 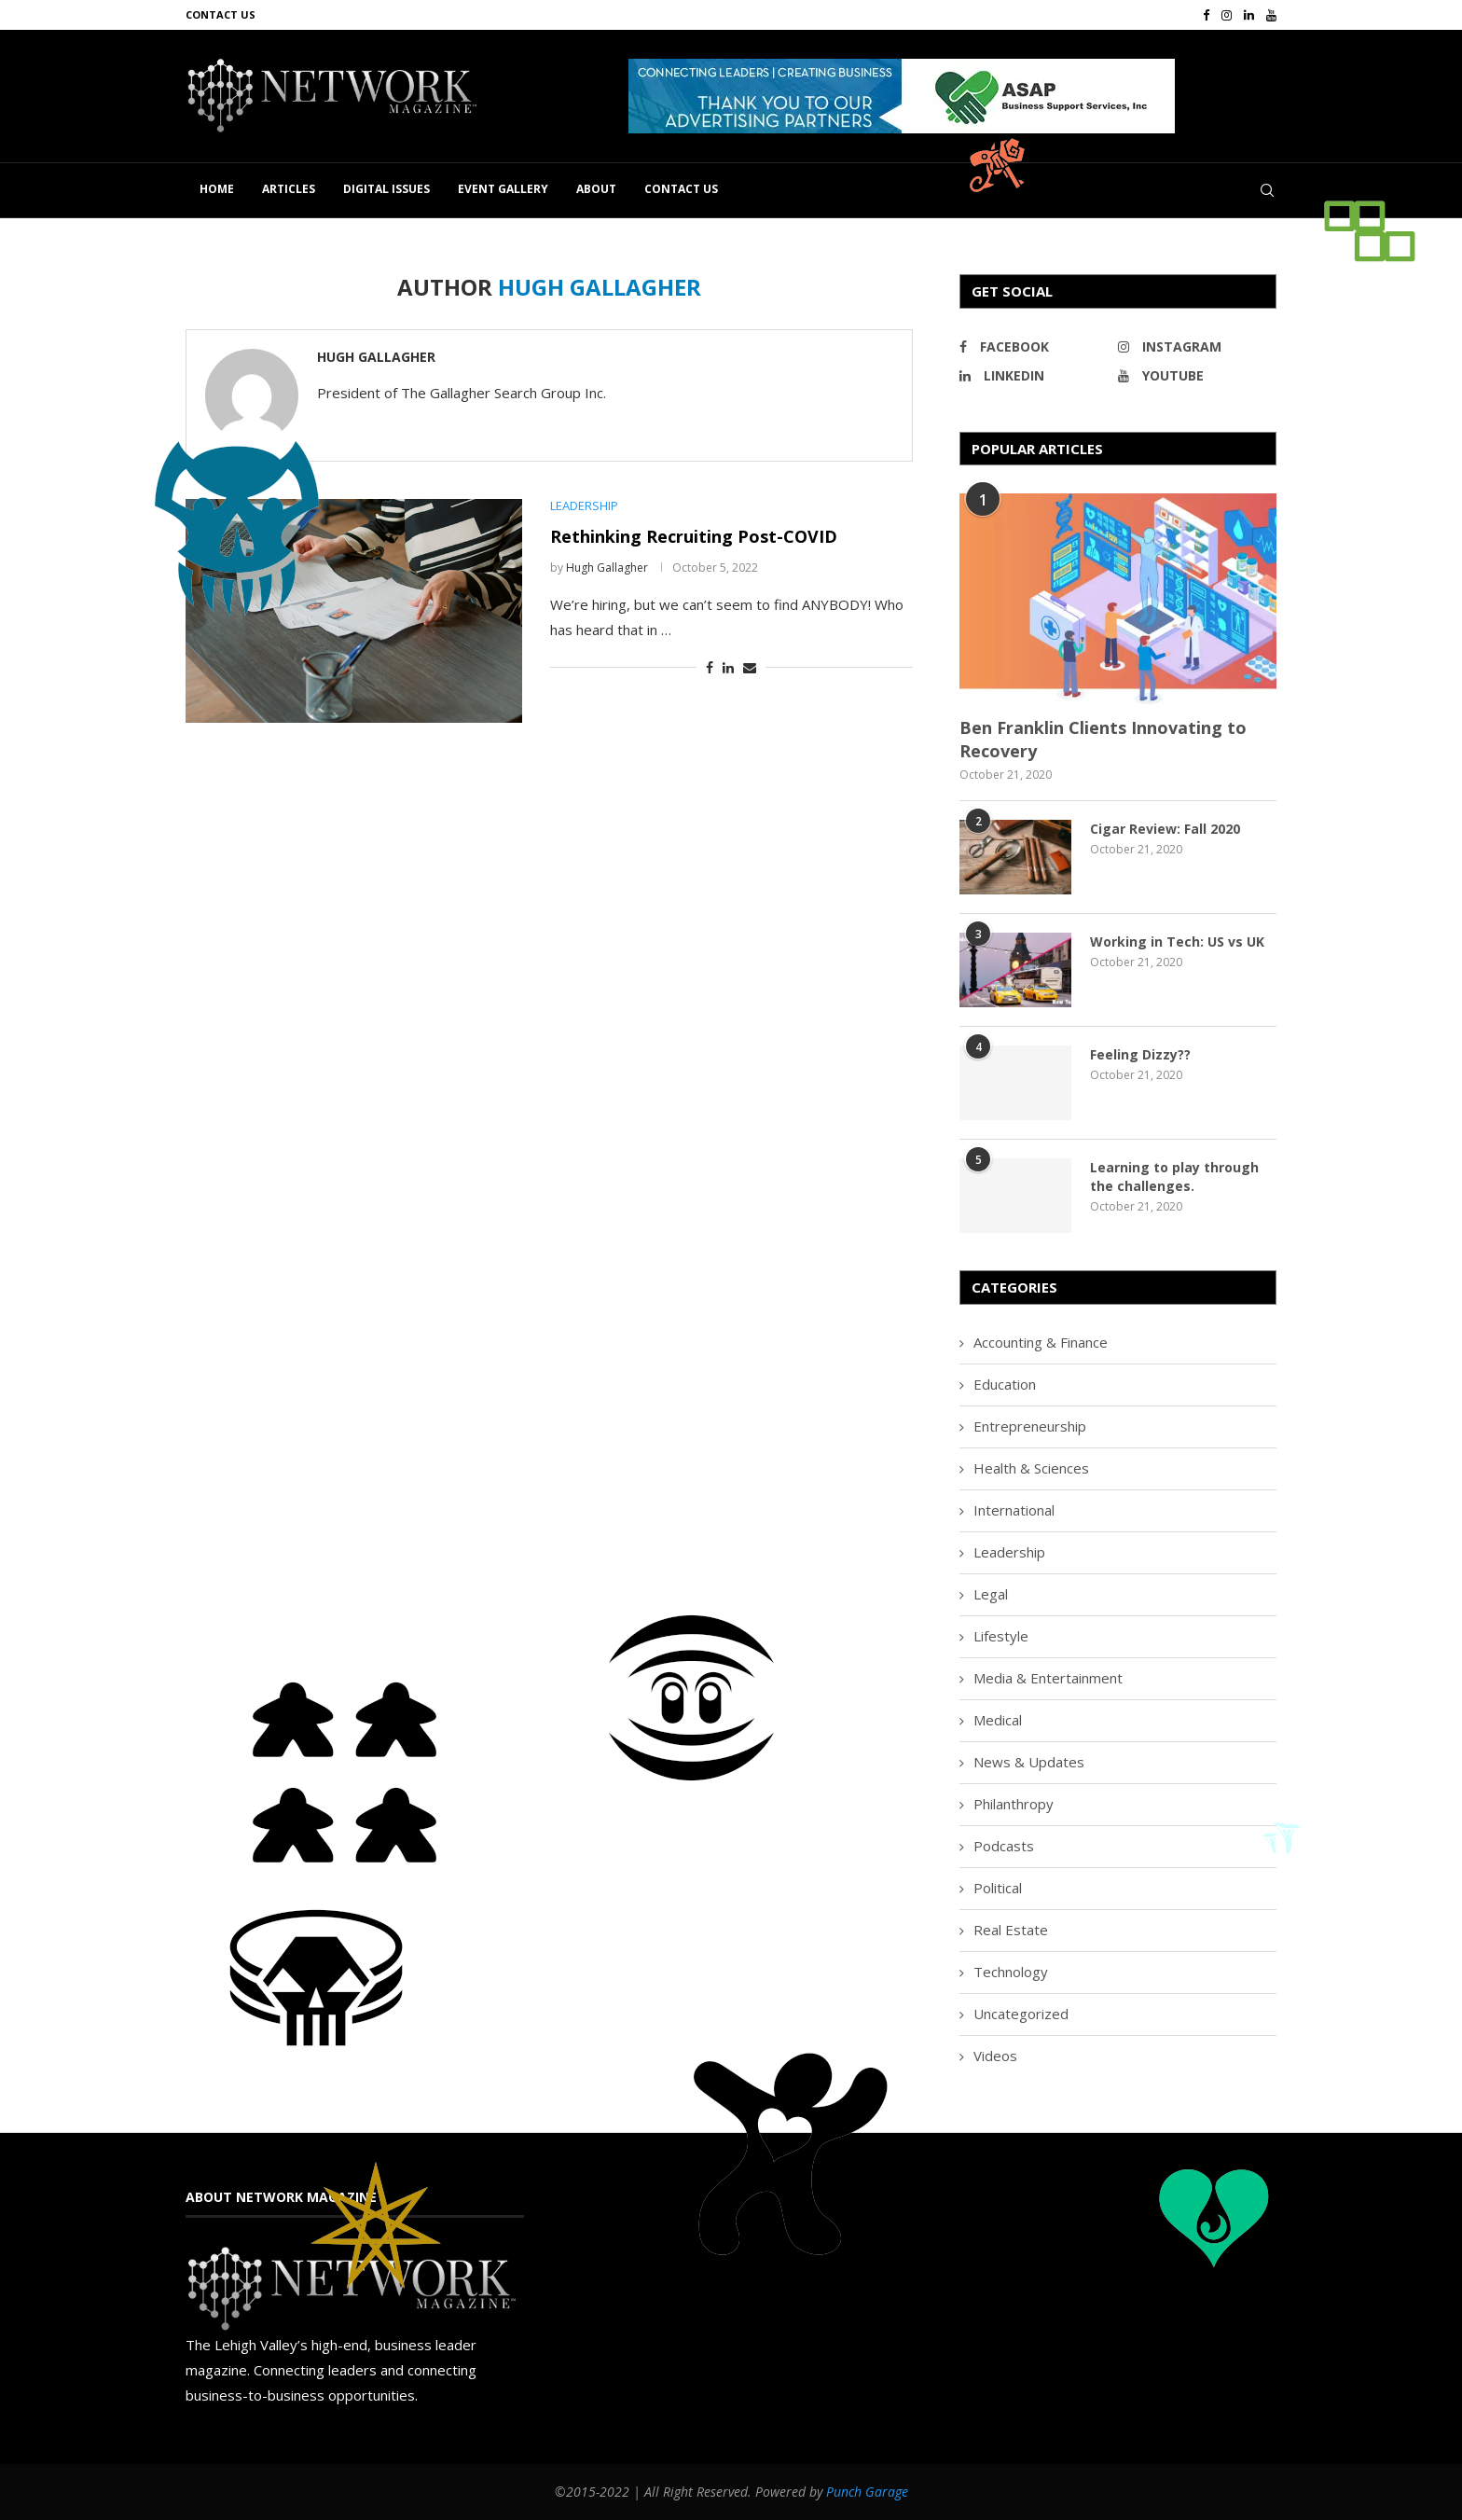 What do you see at coordinates (1370, 231) in the screenshot?
I see `rotate or place a z-shaped tetris block` at bounding box center [1370, 231].